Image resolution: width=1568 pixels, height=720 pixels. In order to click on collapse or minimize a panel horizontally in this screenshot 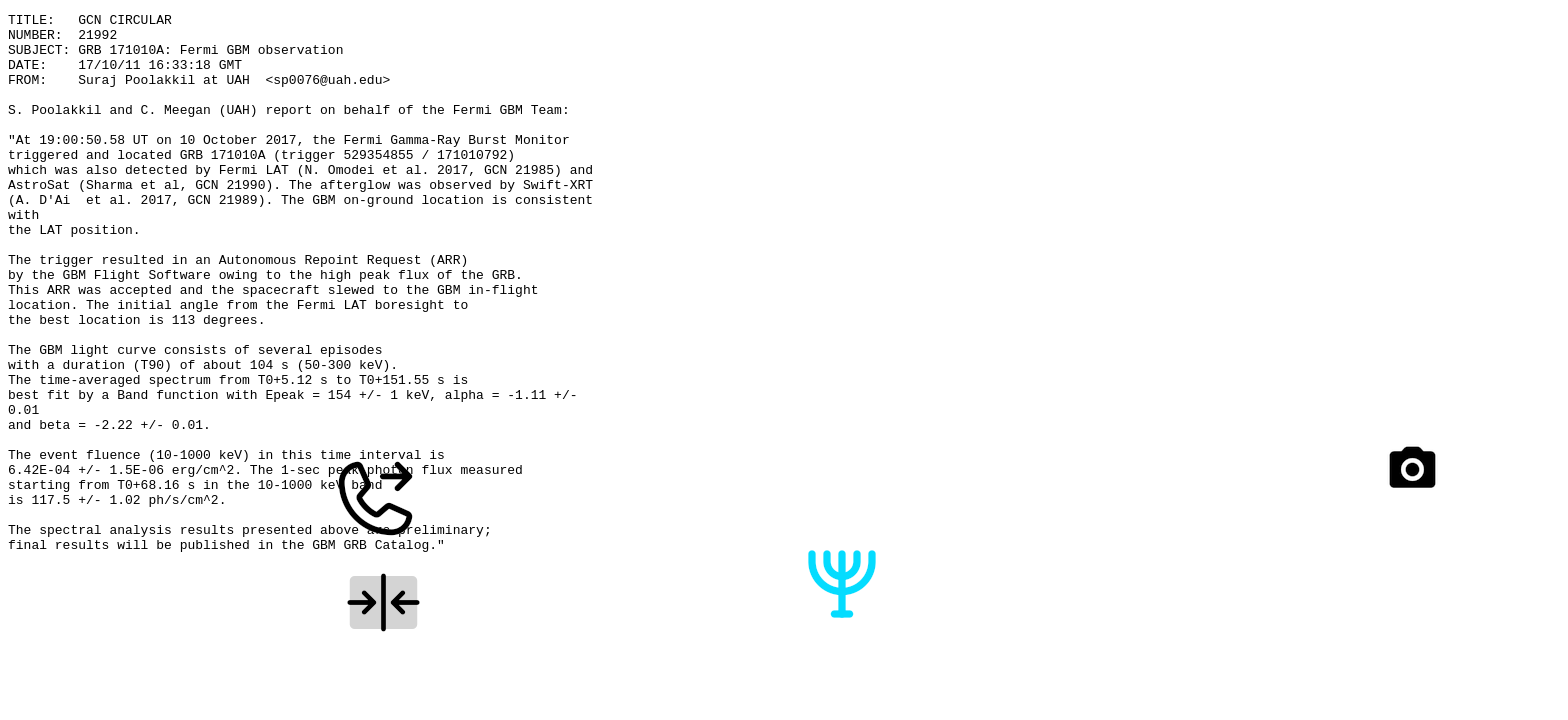, I will do `click(383, 602)`.